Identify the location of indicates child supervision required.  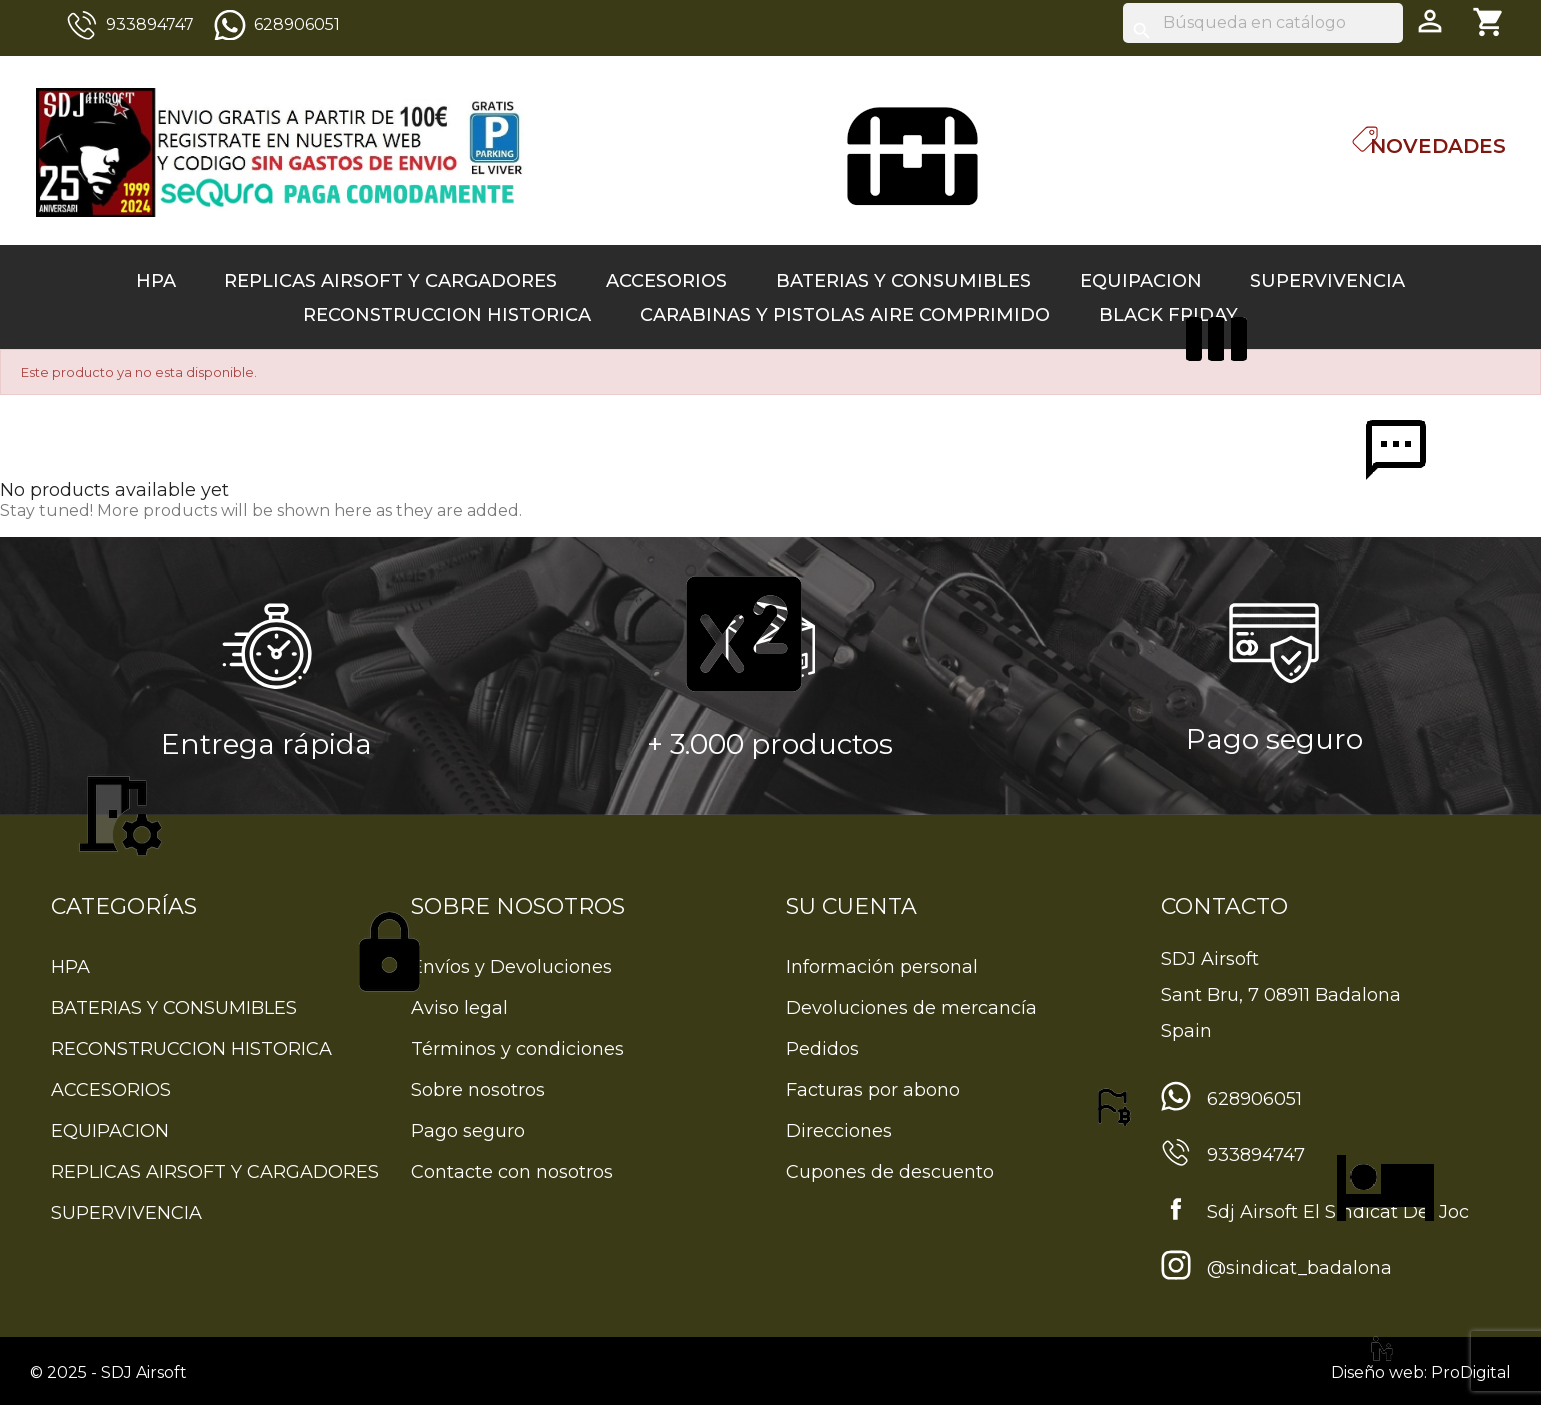
(1382, 1348).